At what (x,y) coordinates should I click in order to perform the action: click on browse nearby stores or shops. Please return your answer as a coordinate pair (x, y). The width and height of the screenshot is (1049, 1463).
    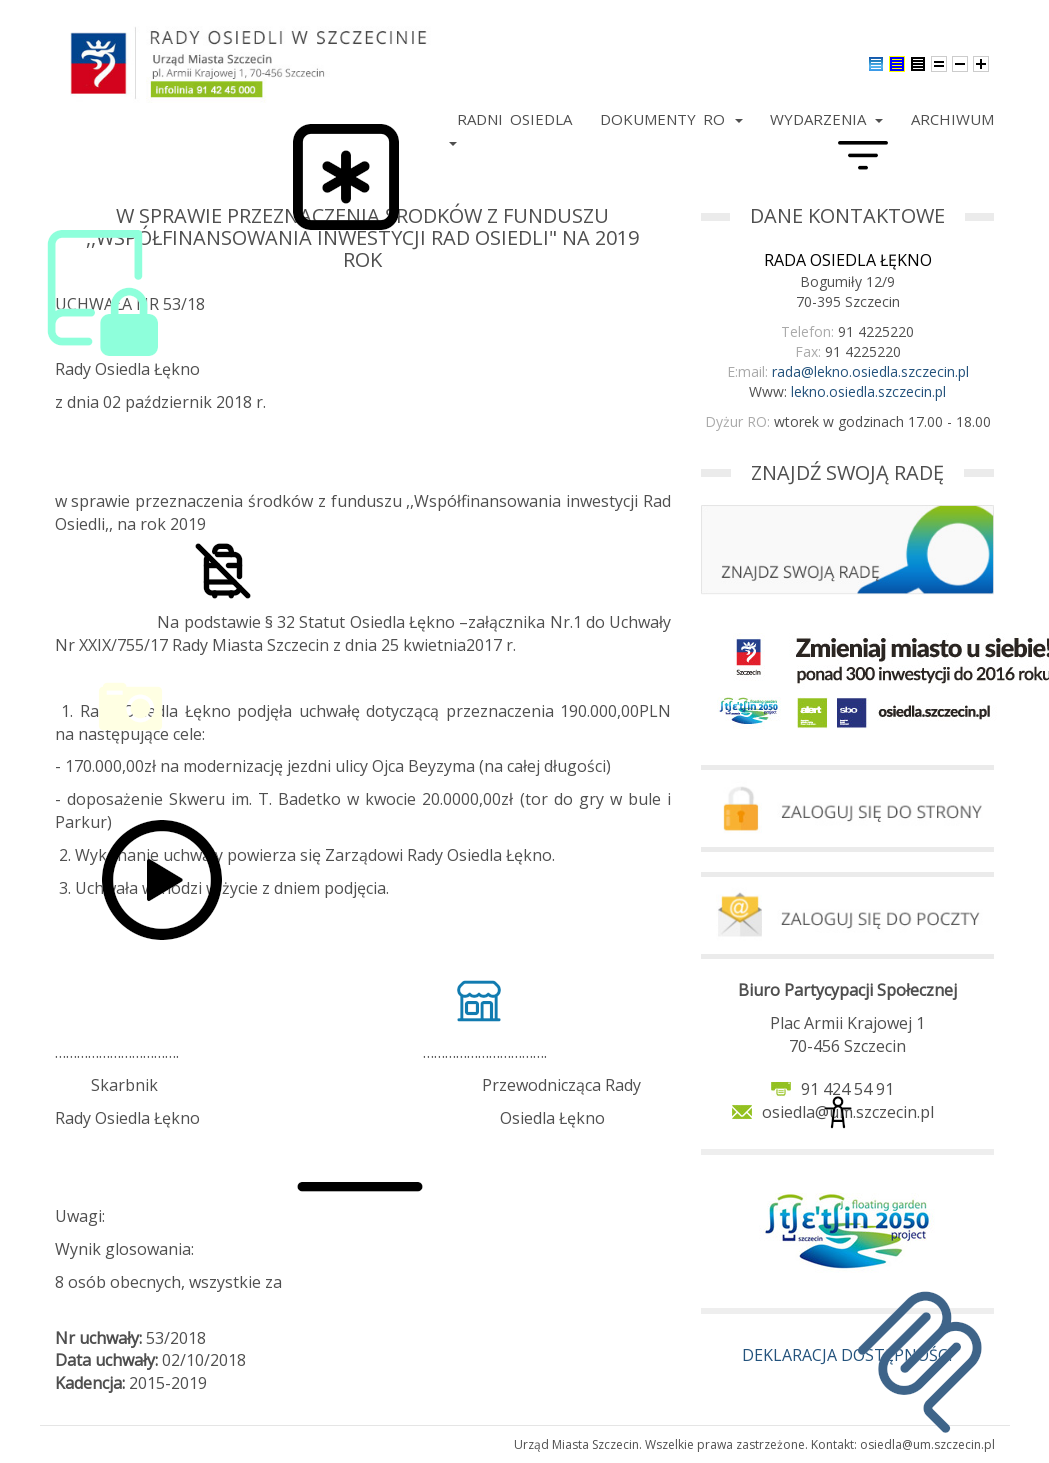
    Looking at the image, I should click on (479, 1001).